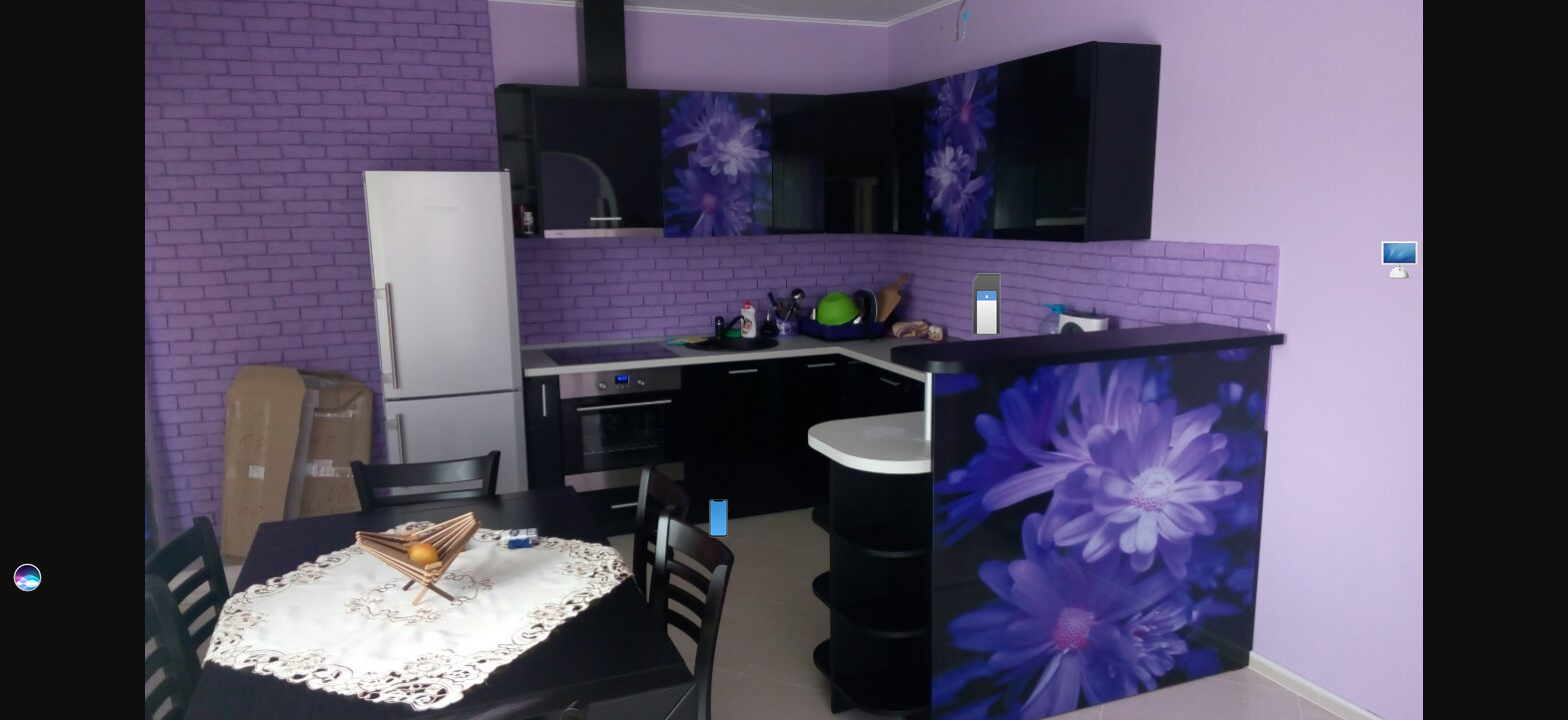 The width and height of the screenshot is (1568, 720). Describe the element at coordinates (718, 518) in the screenshot. I see `manage connected iPhone device` at that location.